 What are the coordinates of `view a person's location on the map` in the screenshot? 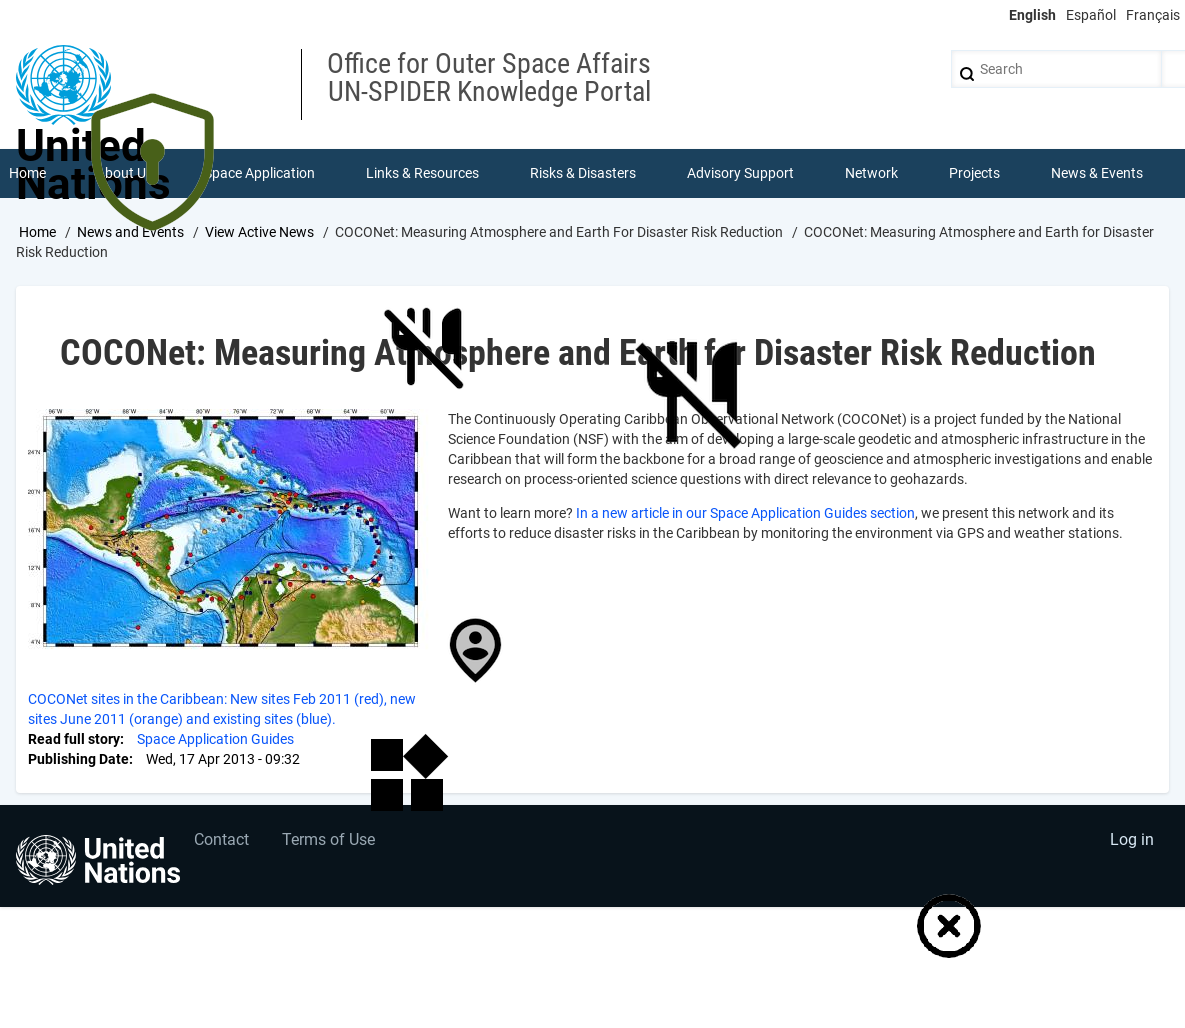 It's located at (475, 650).